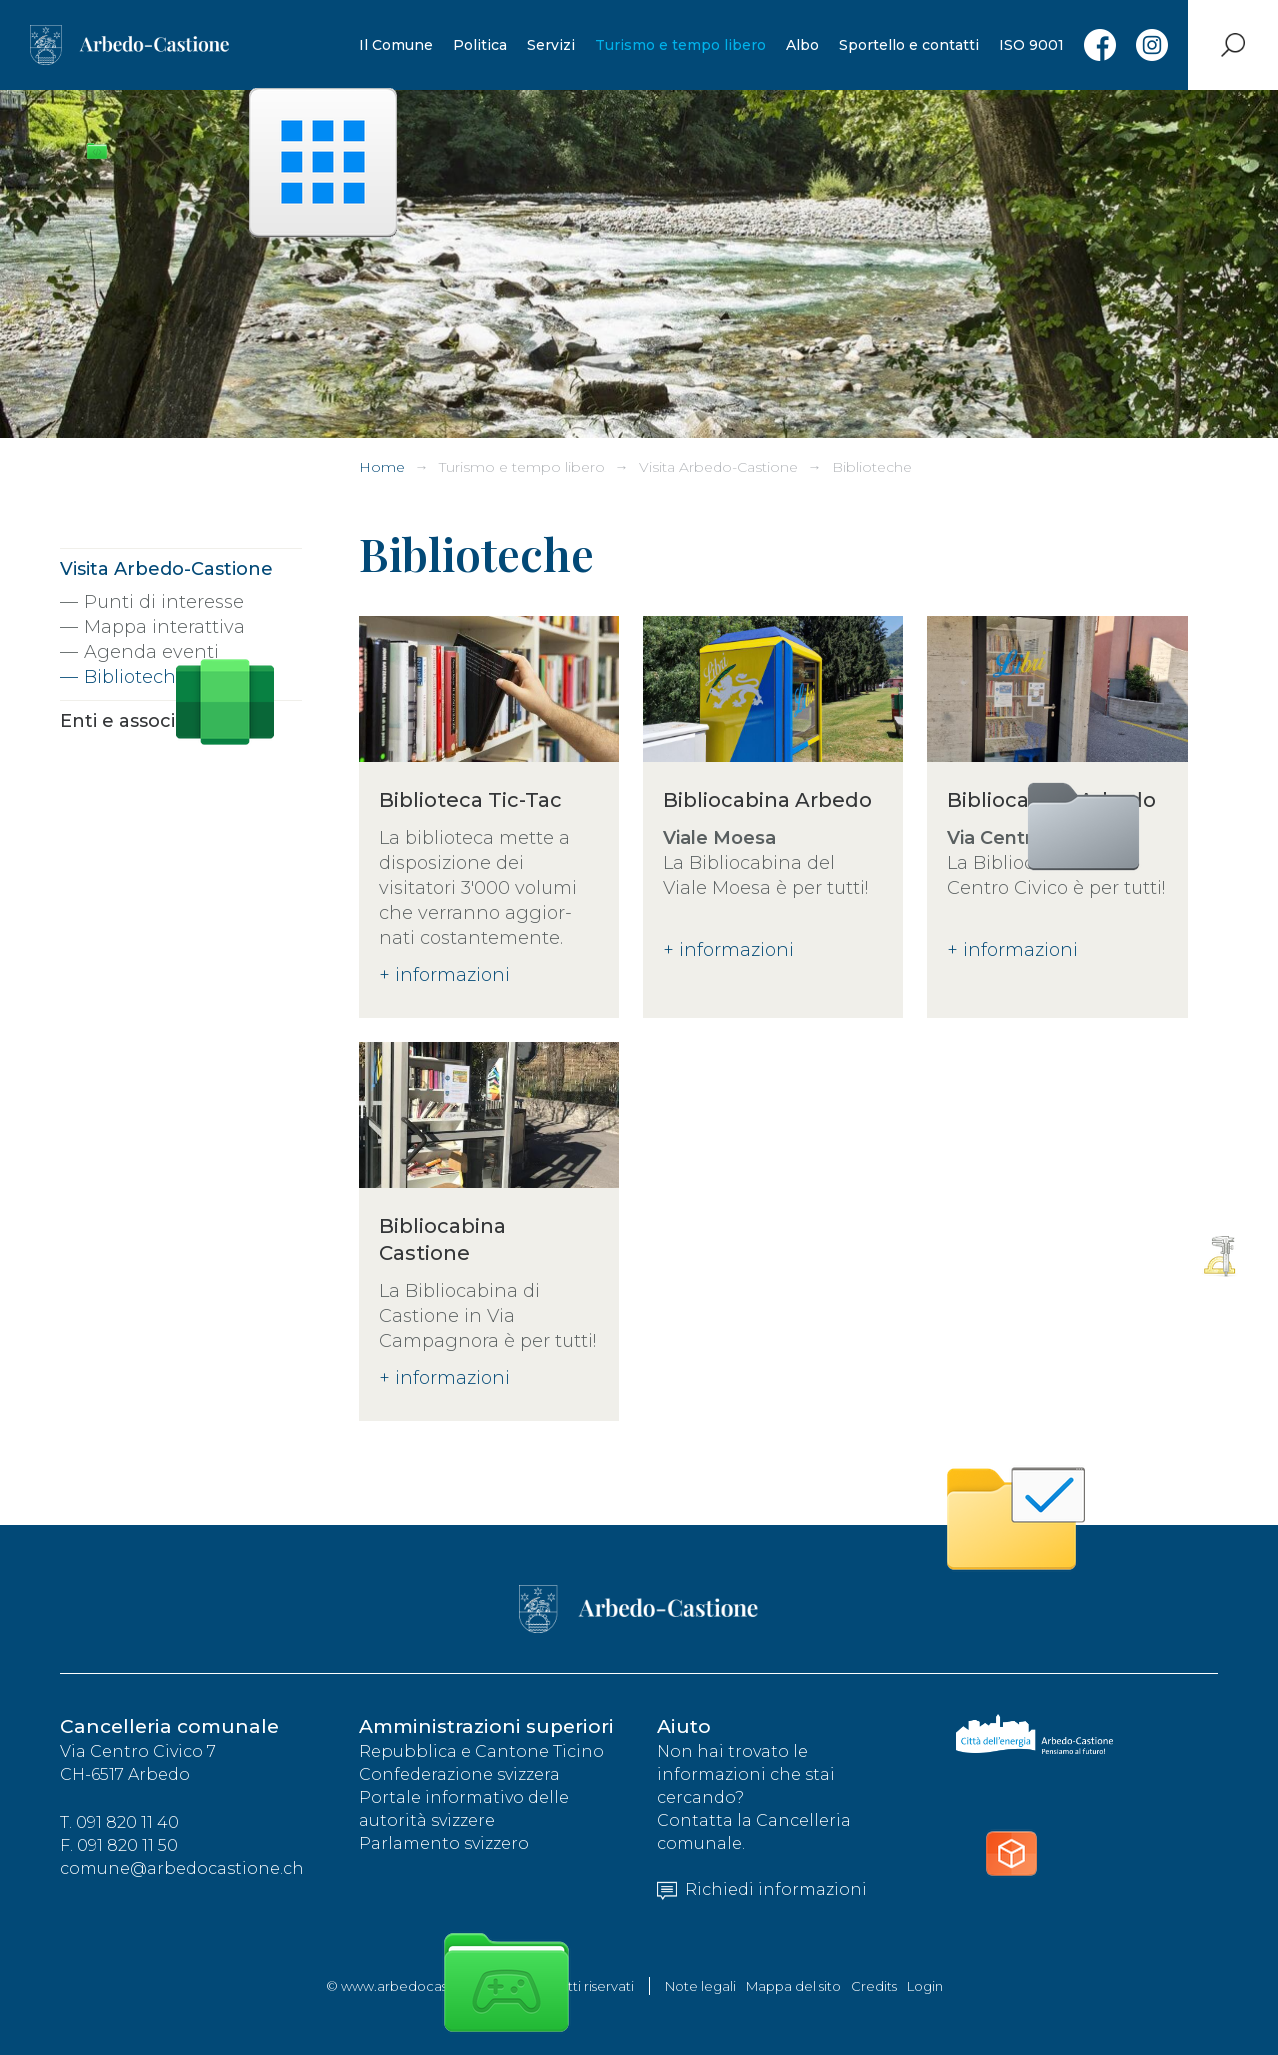  What do you see at coordinates (97, 151) in the screenshot?
I see `open your code projects folder` at bounding box center [97, 151].